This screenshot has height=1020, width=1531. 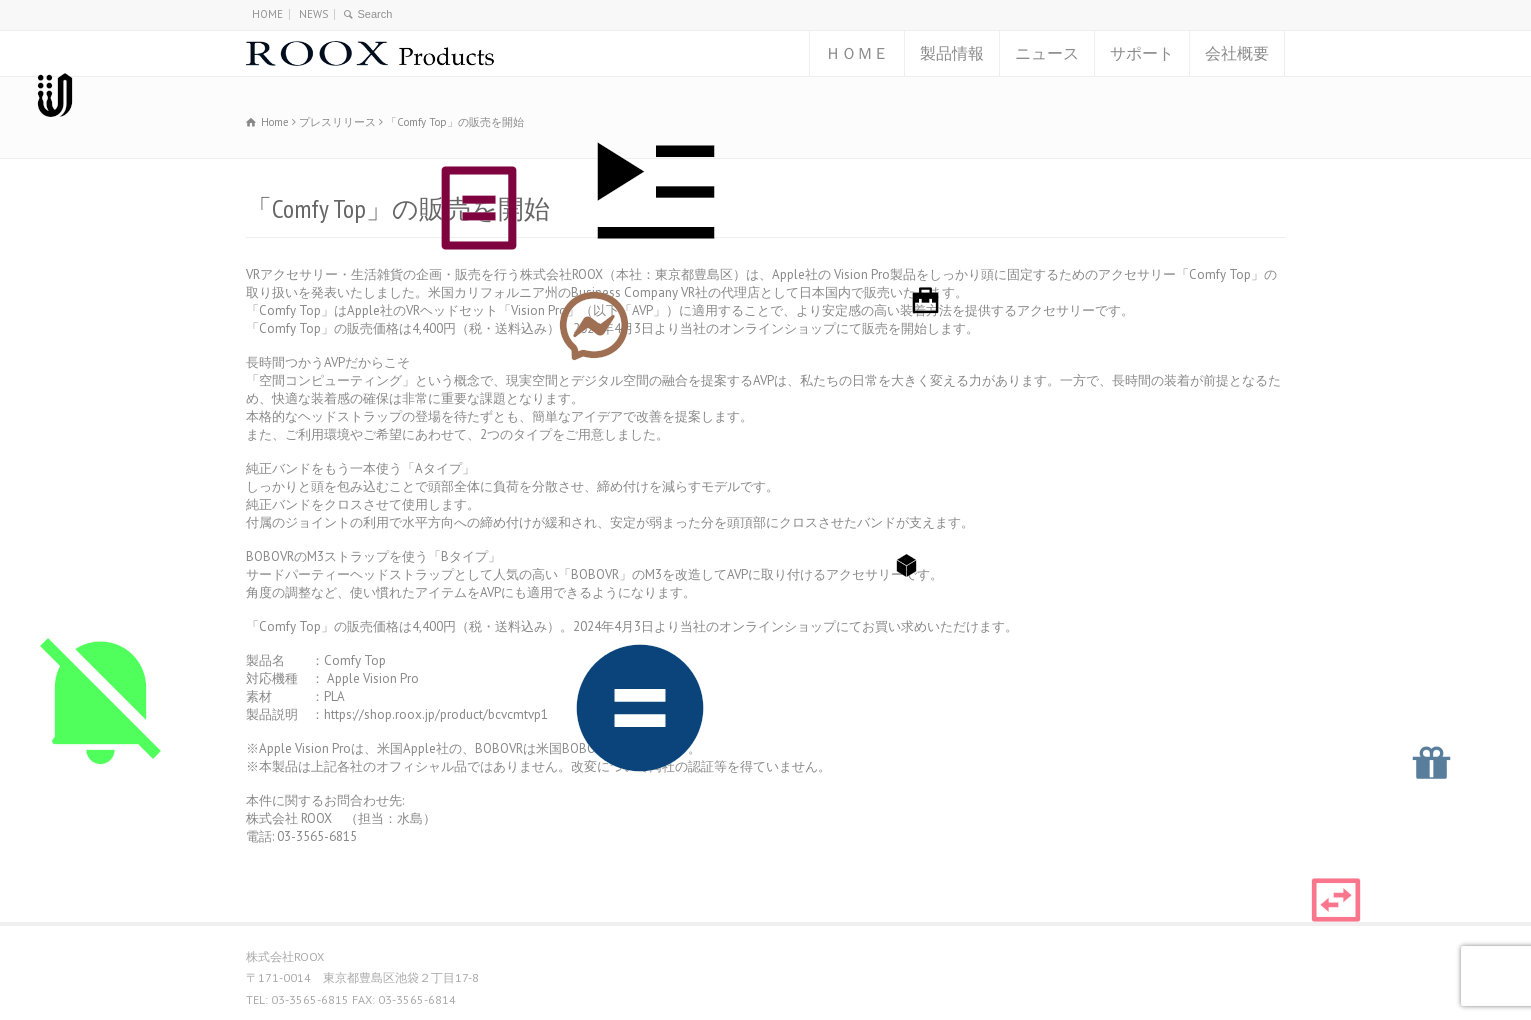 I want to click on view your playlist, so click(x=656, y=192).